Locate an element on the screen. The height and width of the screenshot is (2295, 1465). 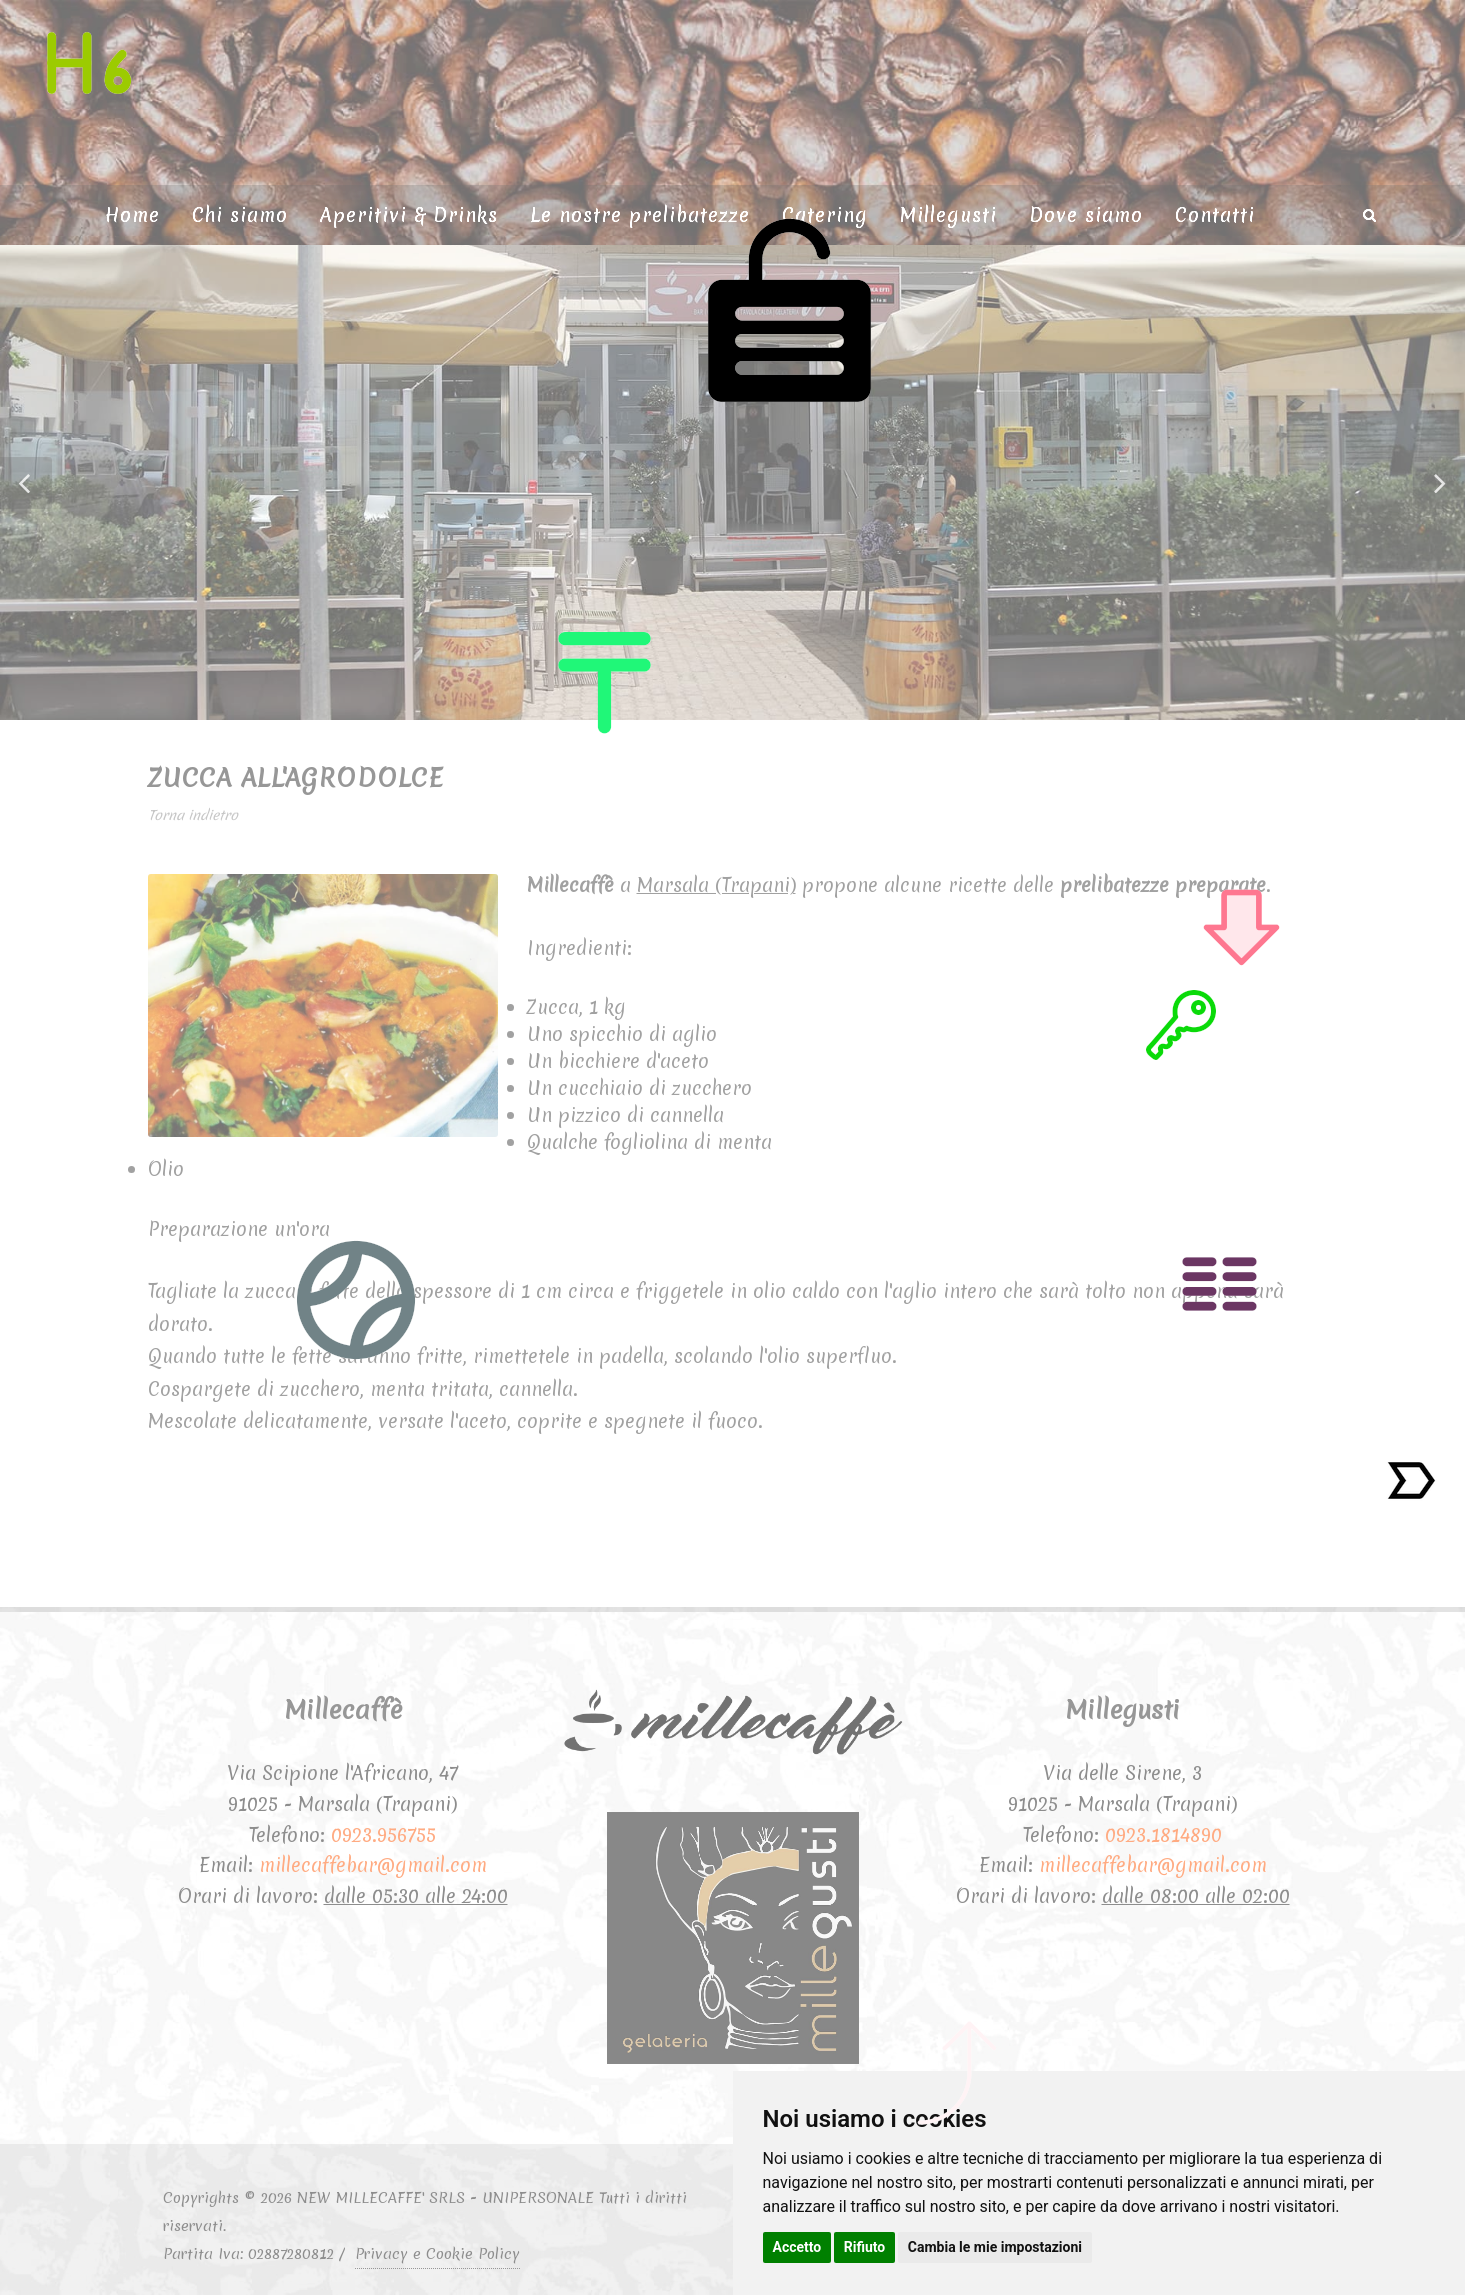
unlocked or unsecured state is located at coordinates (789, 320).